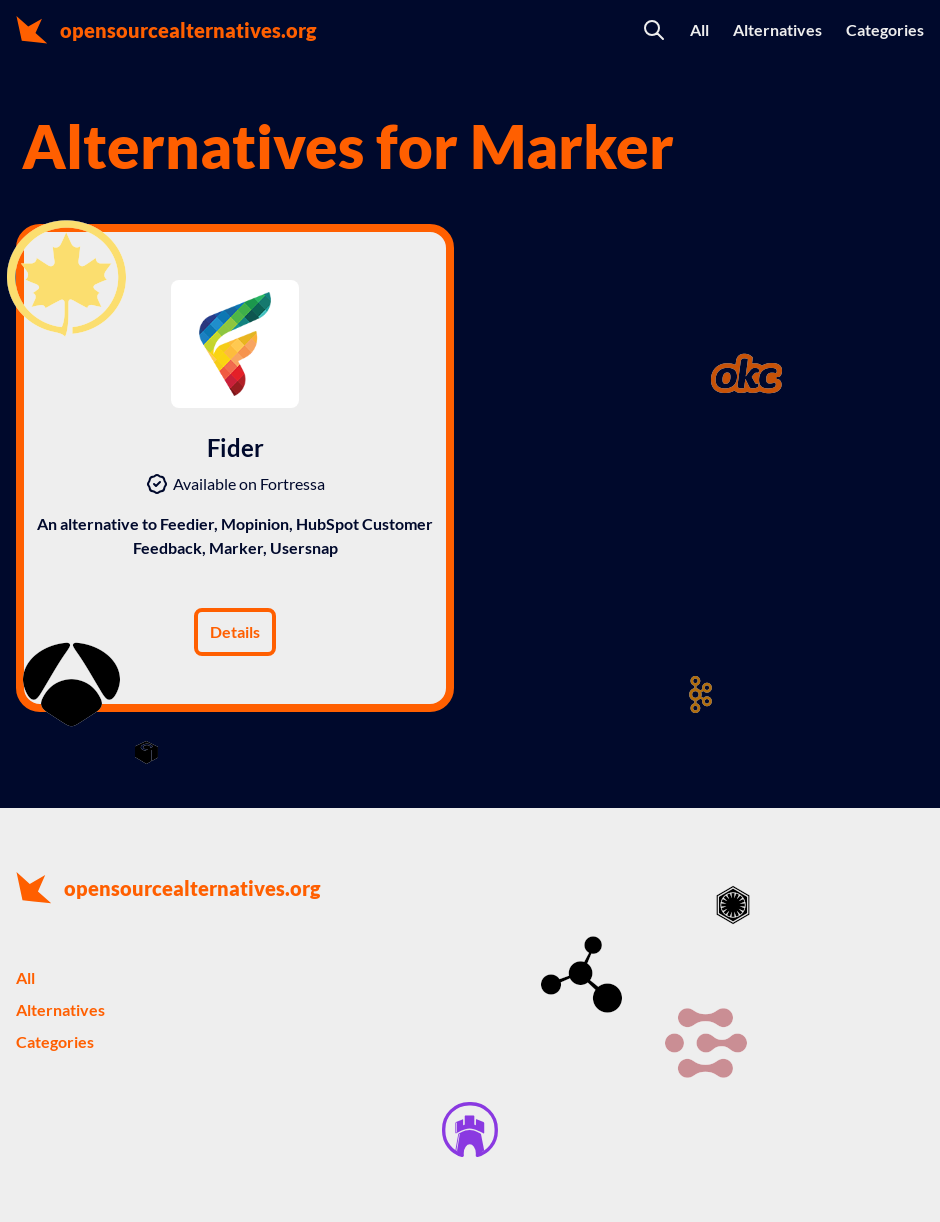 The image size is (940, 1222). I want to click on open the Clarifai app or service, so click(706, 1043).